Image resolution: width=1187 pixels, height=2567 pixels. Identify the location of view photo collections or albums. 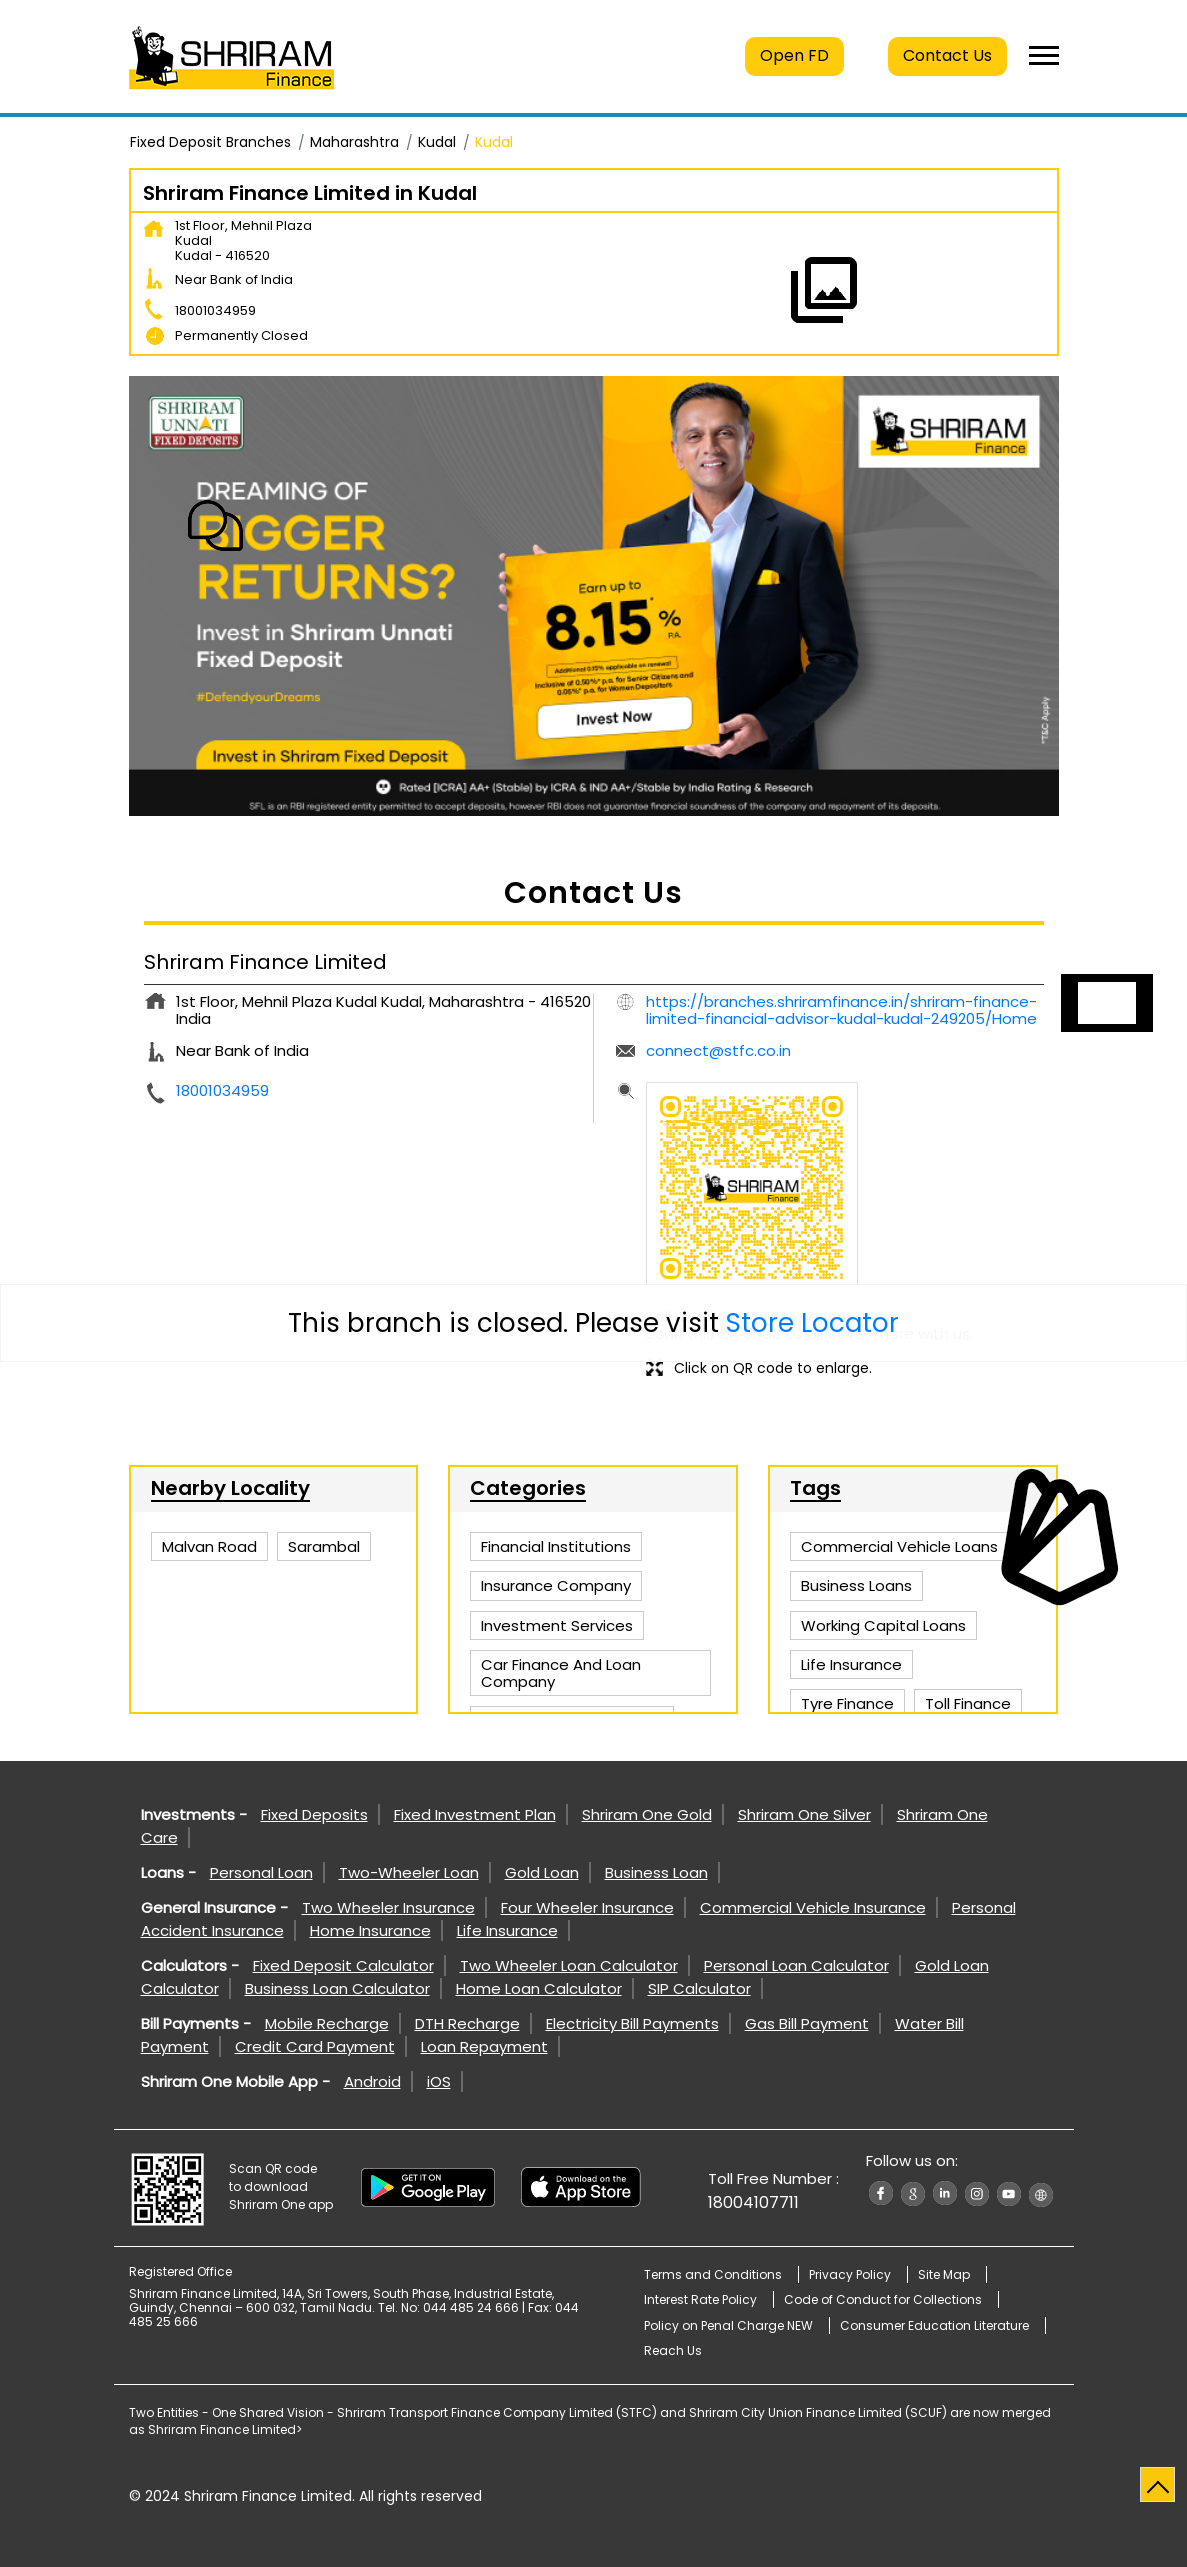
(824, 290).